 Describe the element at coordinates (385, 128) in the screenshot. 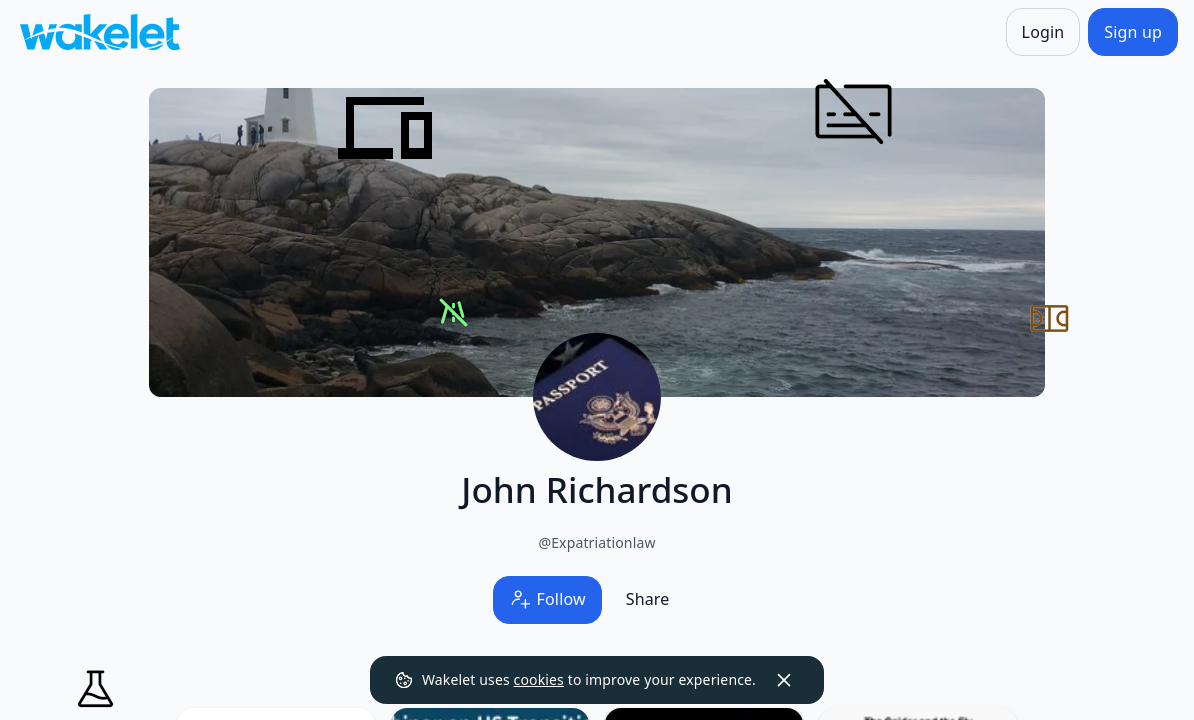

I see `view connected devices` at that location.